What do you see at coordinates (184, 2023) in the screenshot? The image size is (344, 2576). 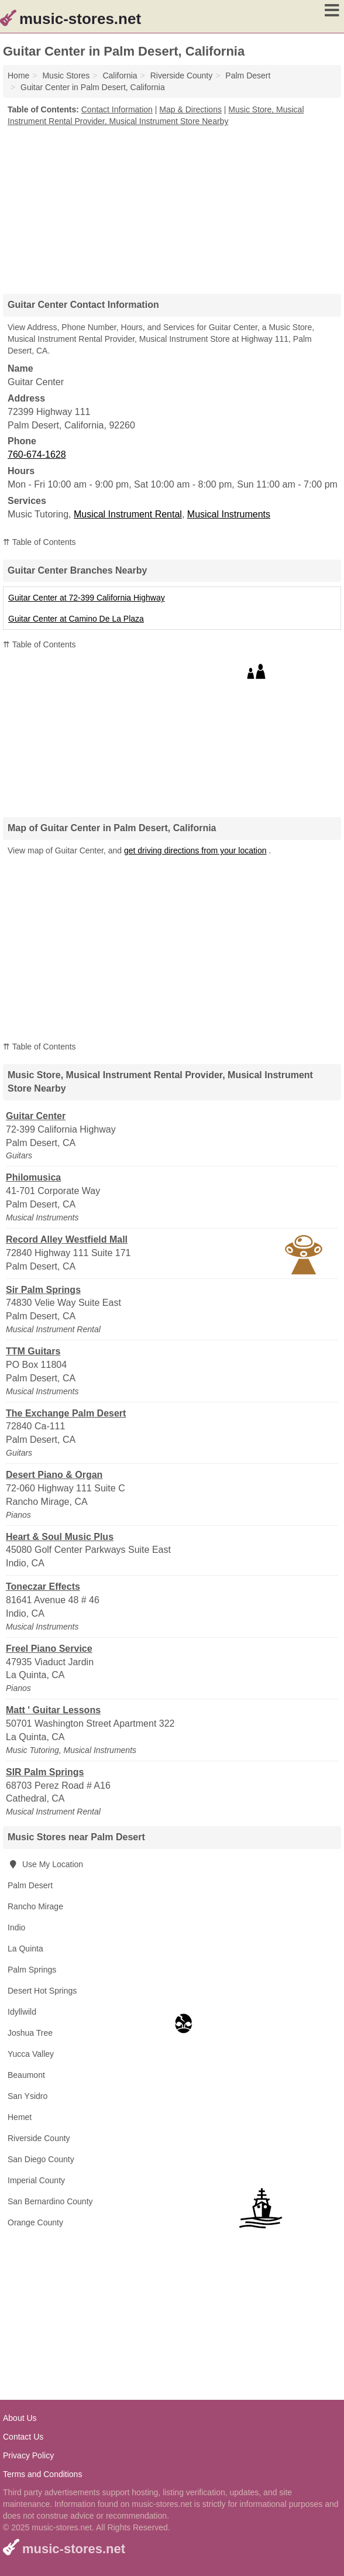 I see `select a broken or damaged mask item` at bounding box center [184, 2023].